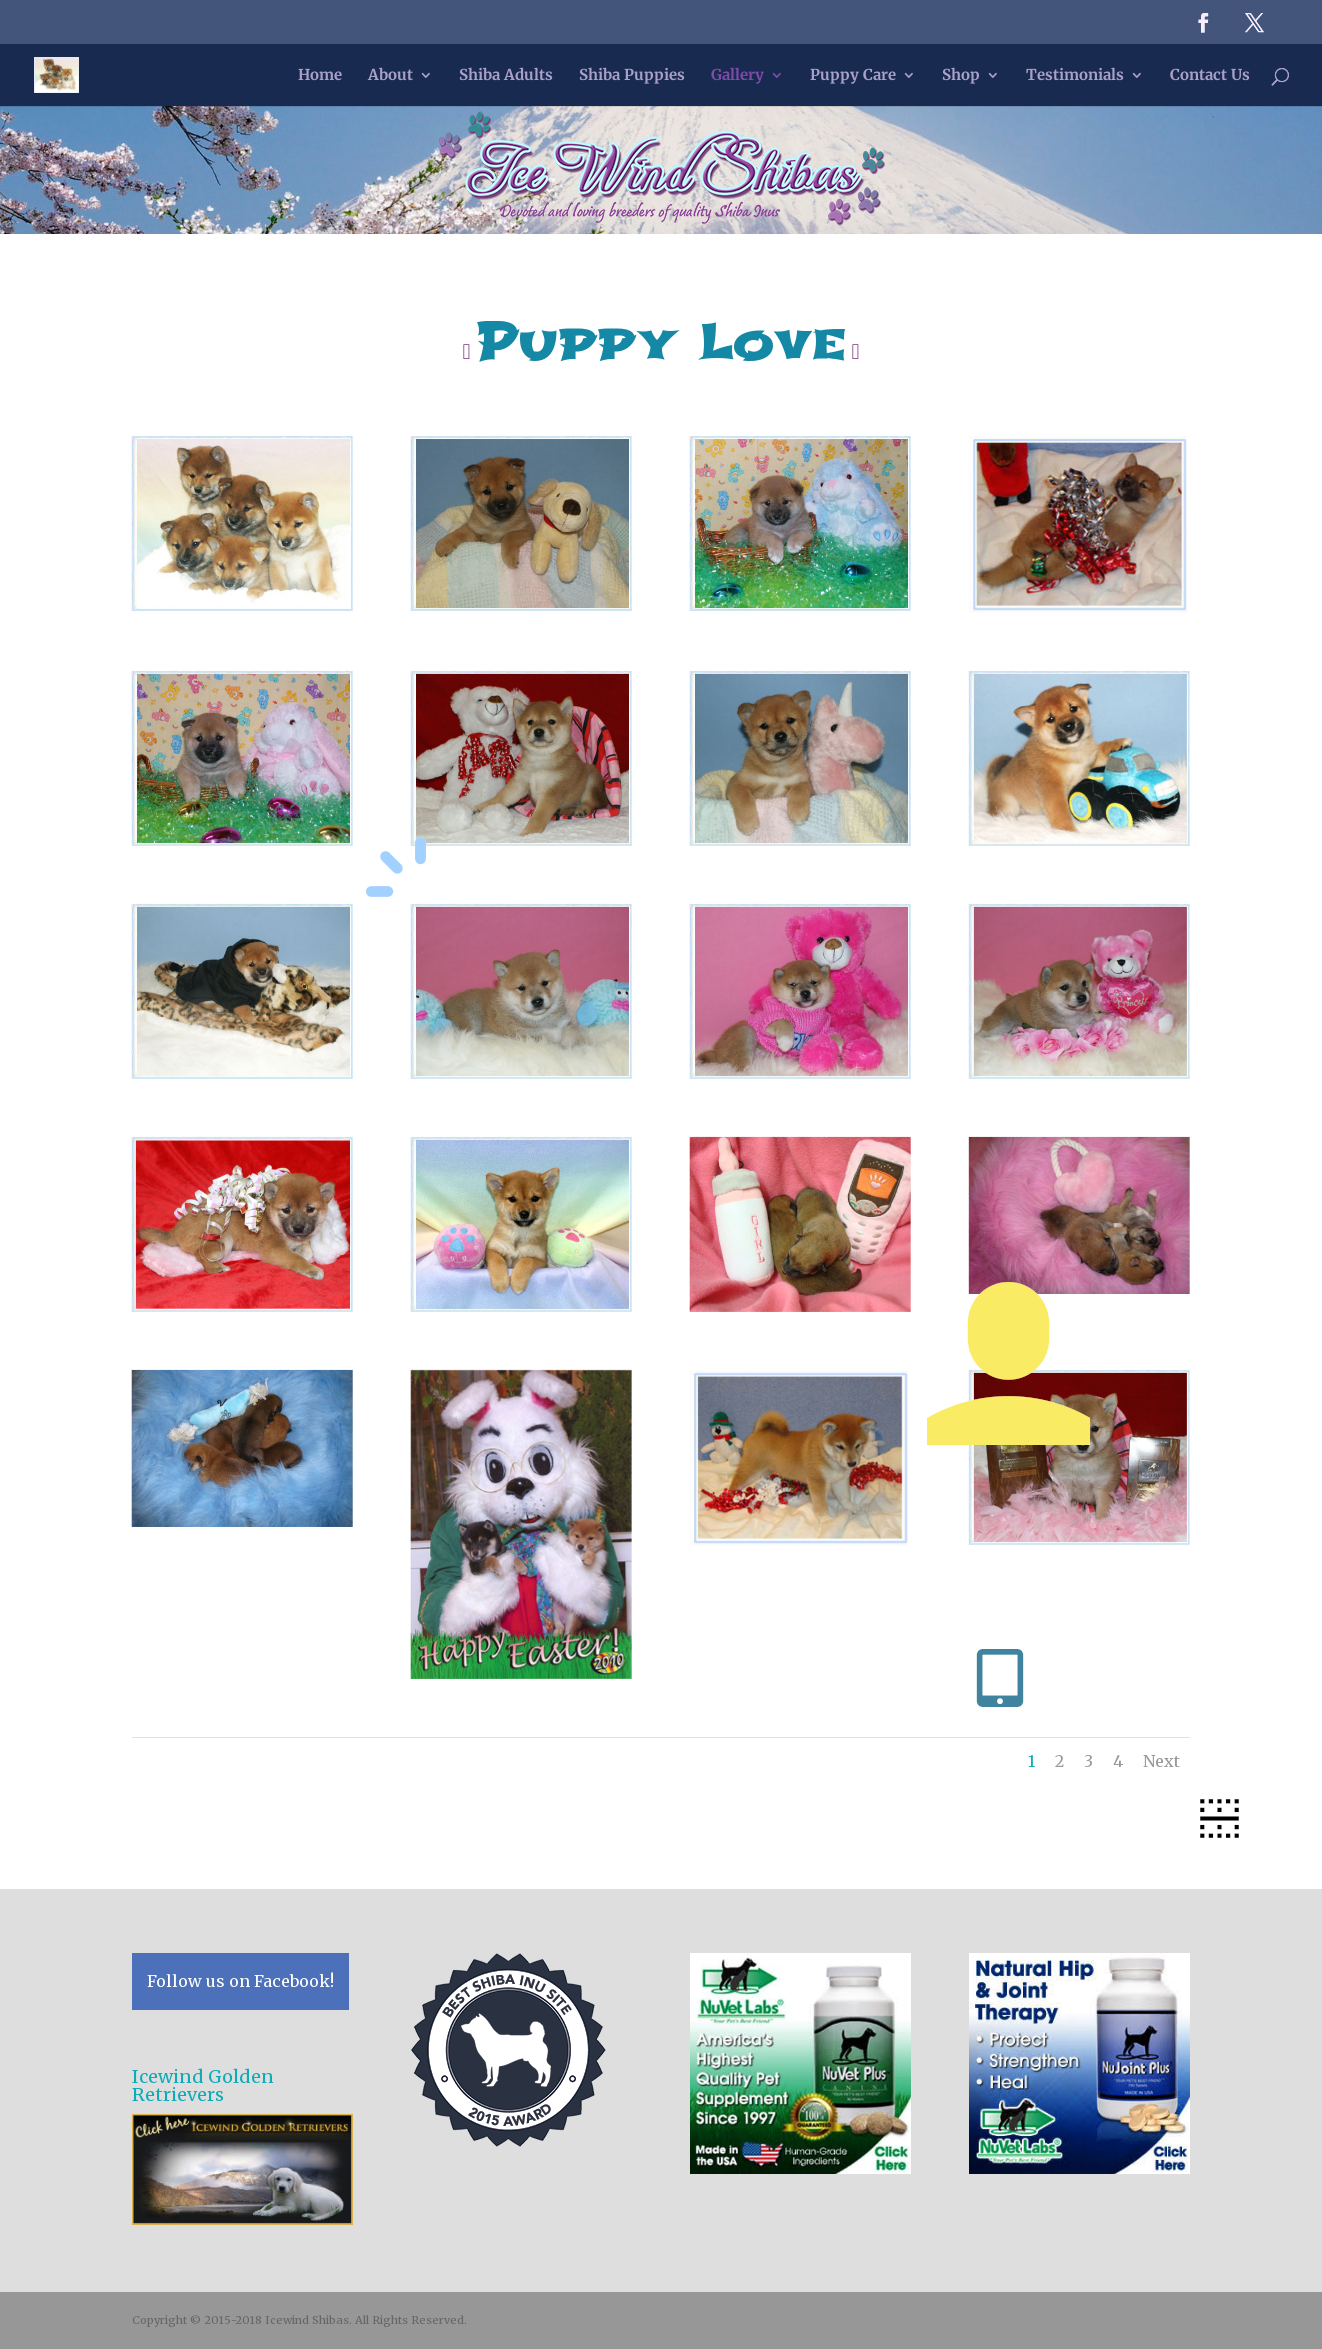 The image size is (1322, 2349). I want to click on view your profile, so click(1008, 1363).